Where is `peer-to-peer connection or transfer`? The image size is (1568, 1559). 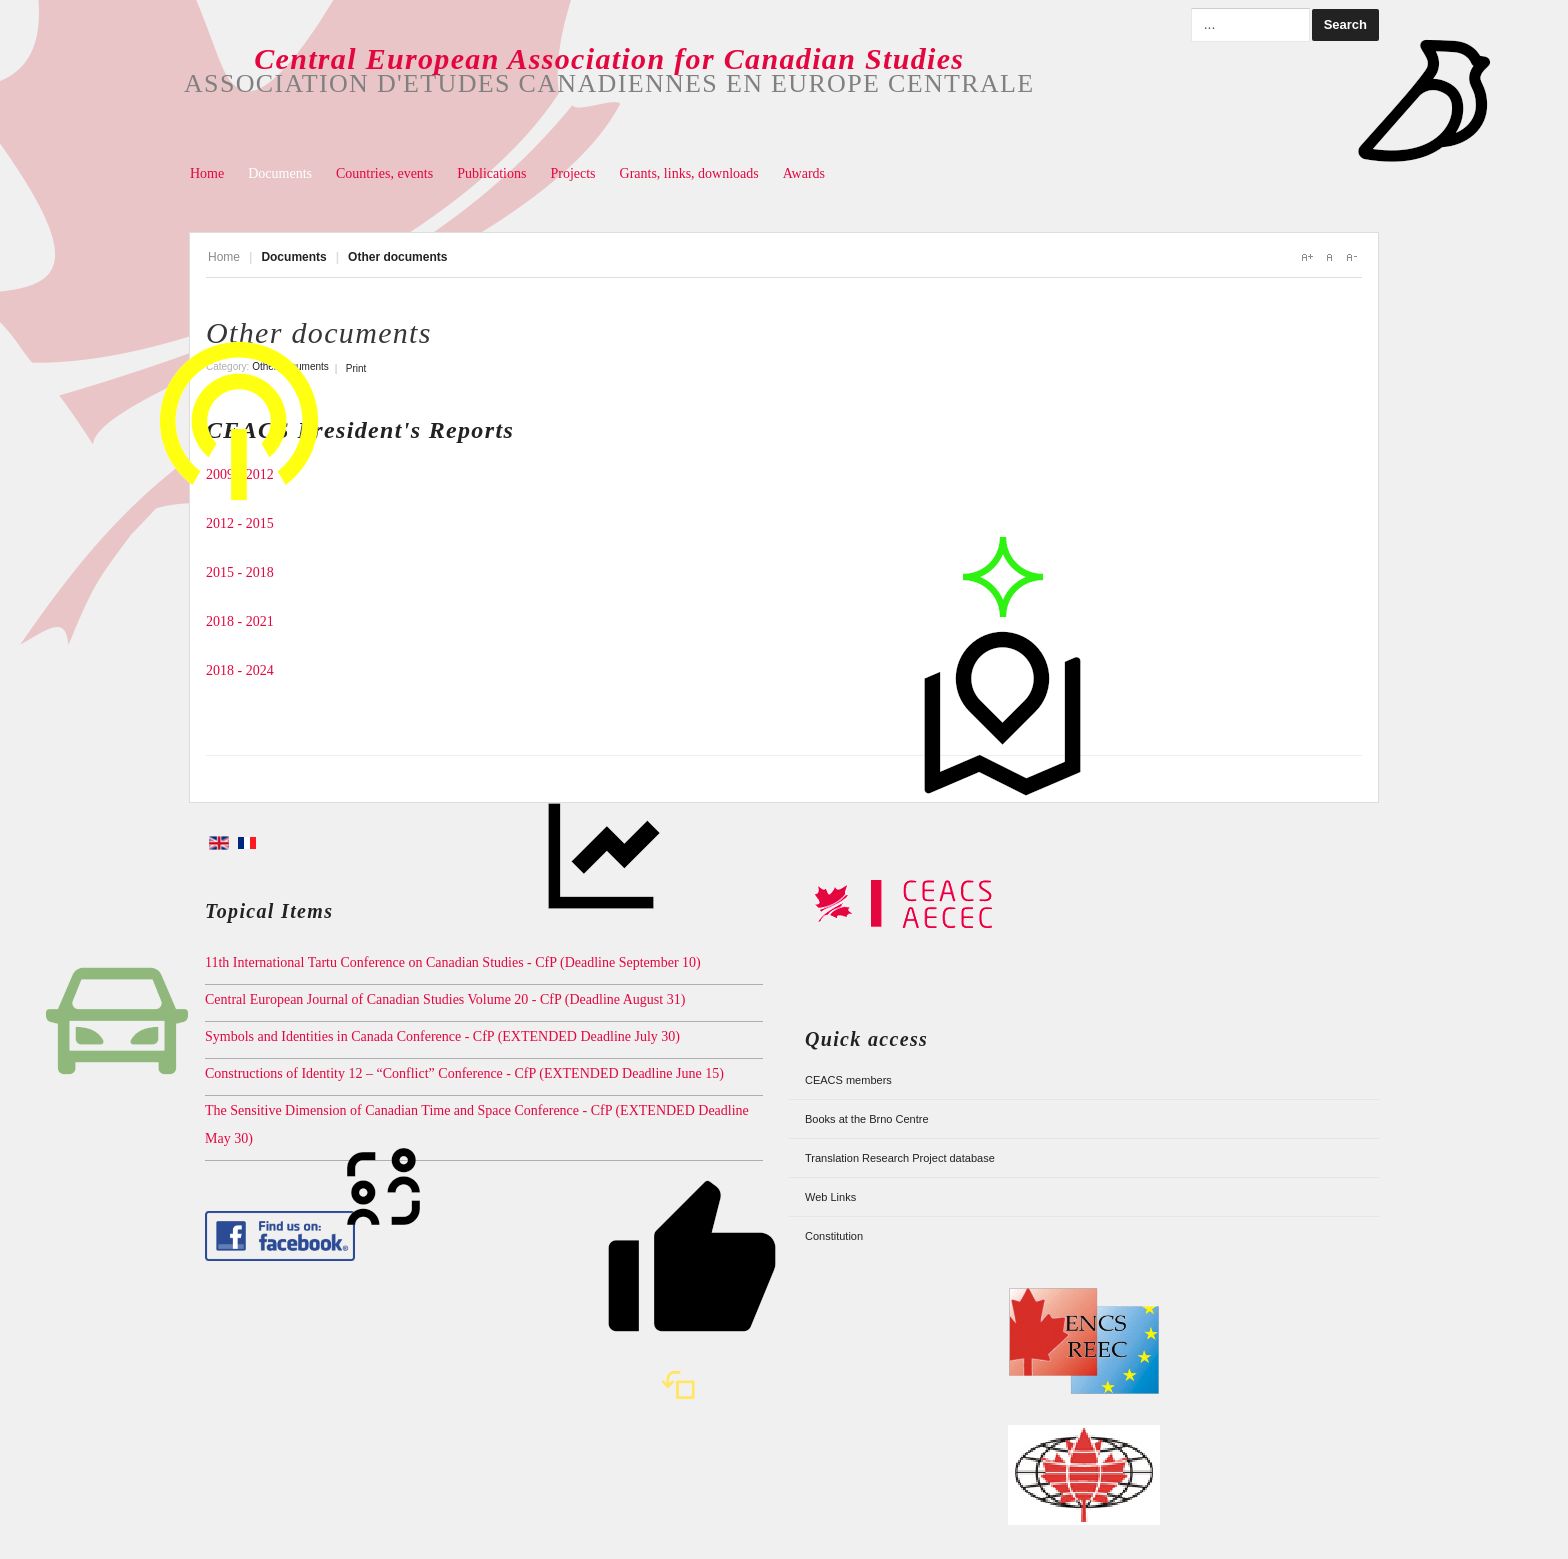 peer-to-peer connection or transfer is located at coordinates (383, 1188).